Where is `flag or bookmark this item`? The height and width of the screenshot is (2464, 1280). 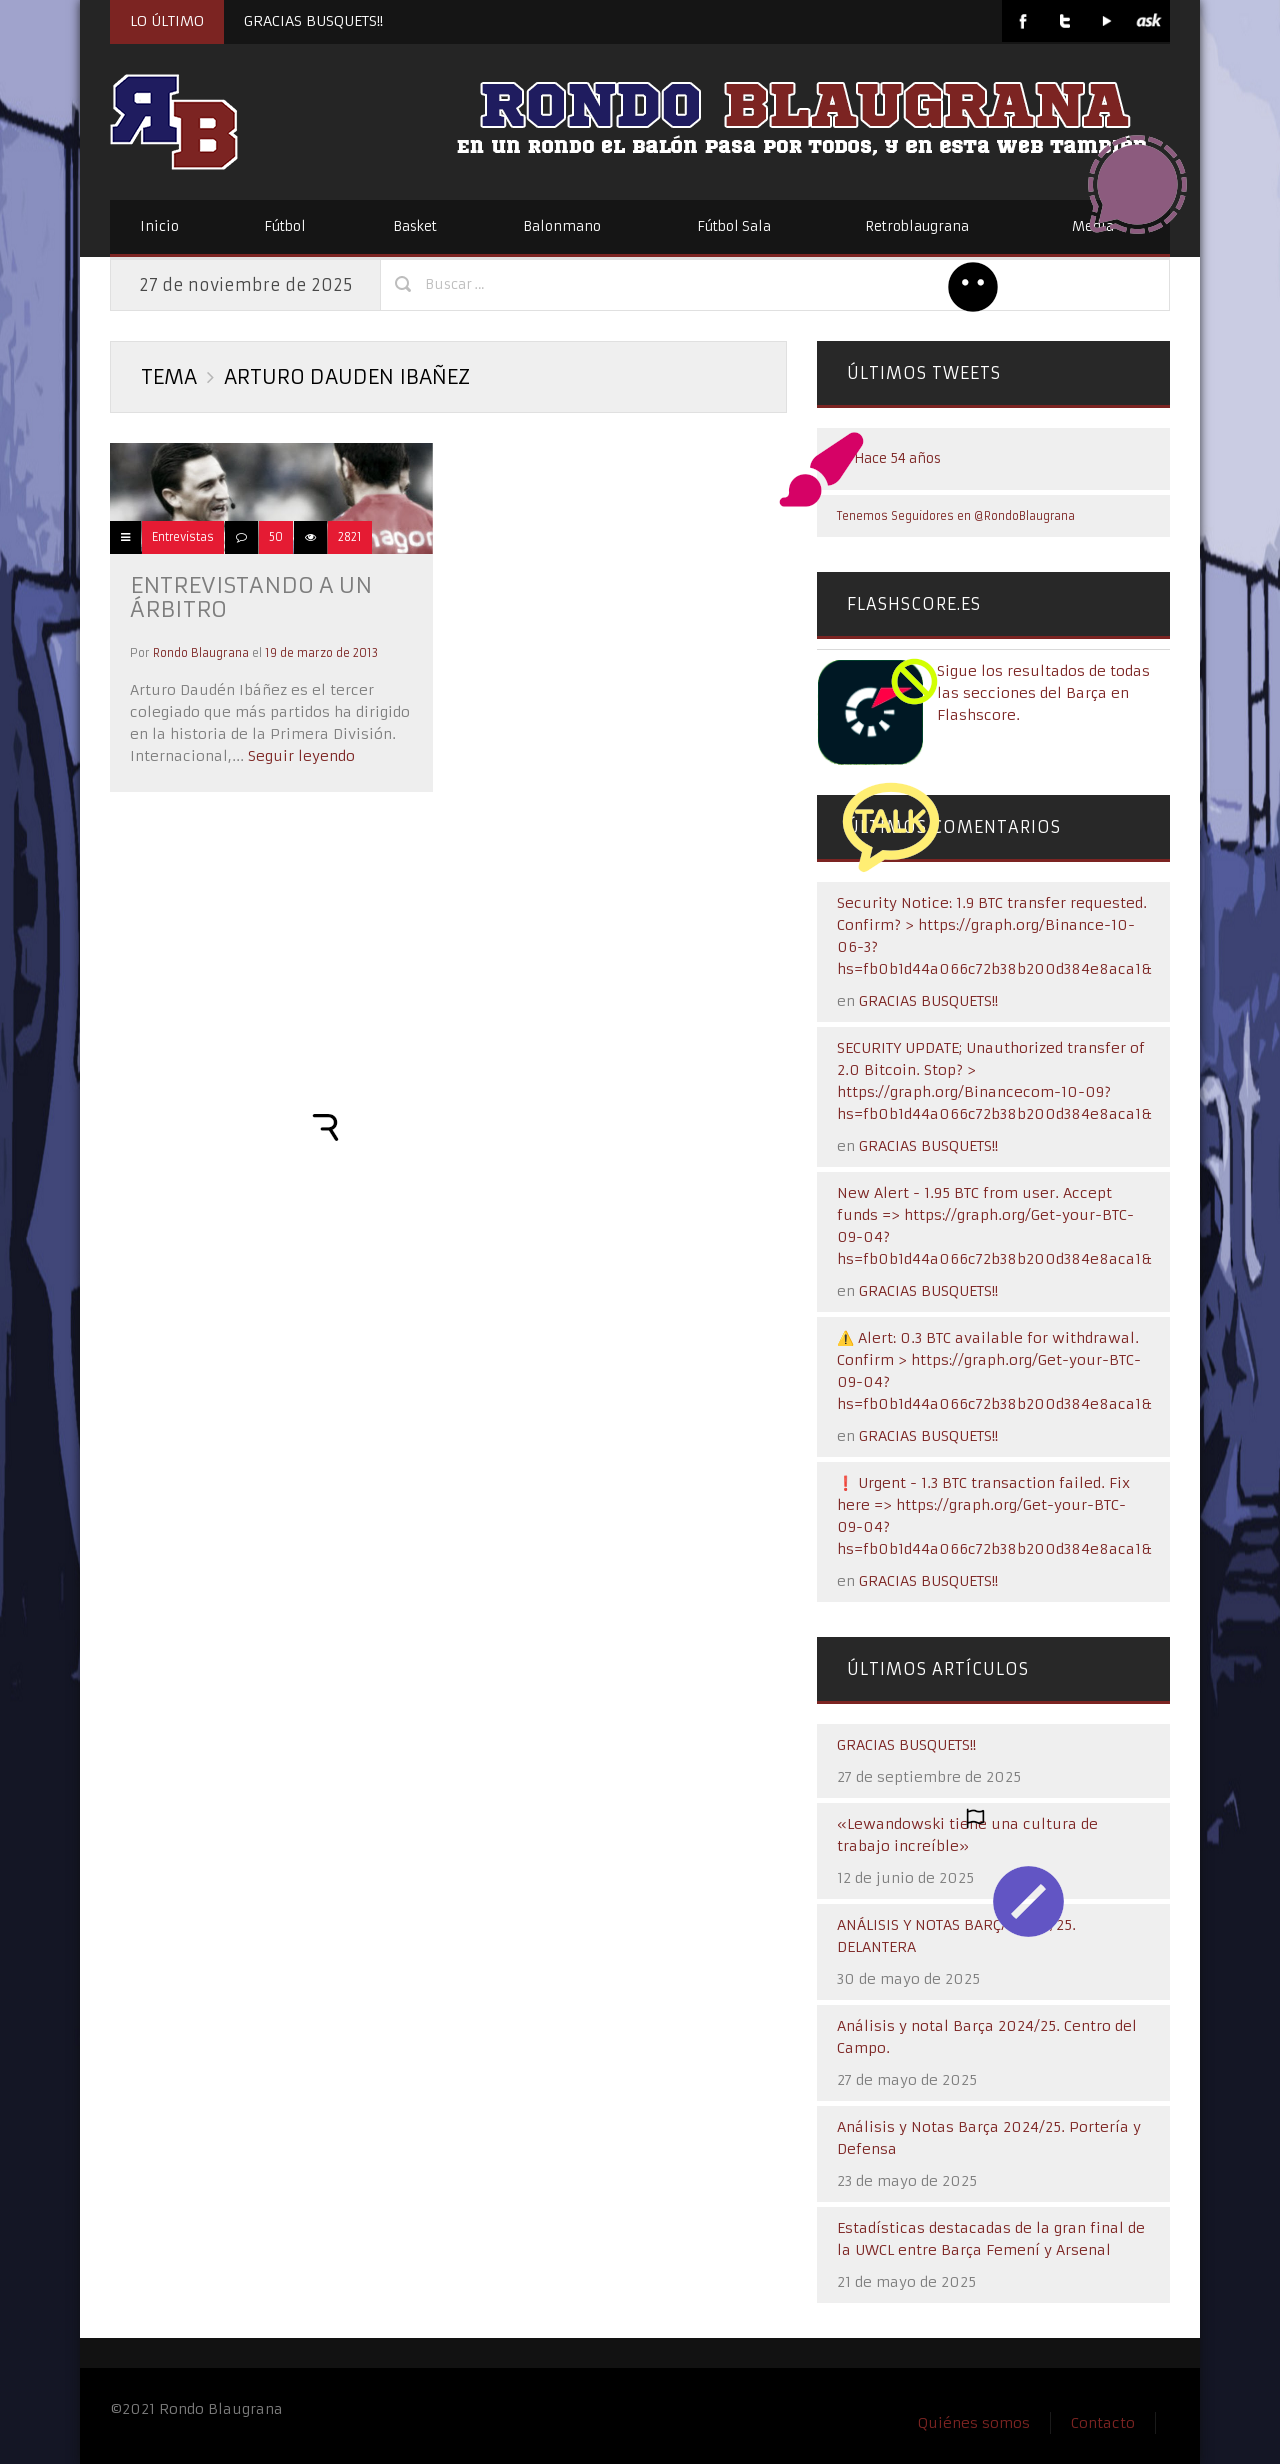
flag or bookmark this item is located at coordinates (975, 1818).